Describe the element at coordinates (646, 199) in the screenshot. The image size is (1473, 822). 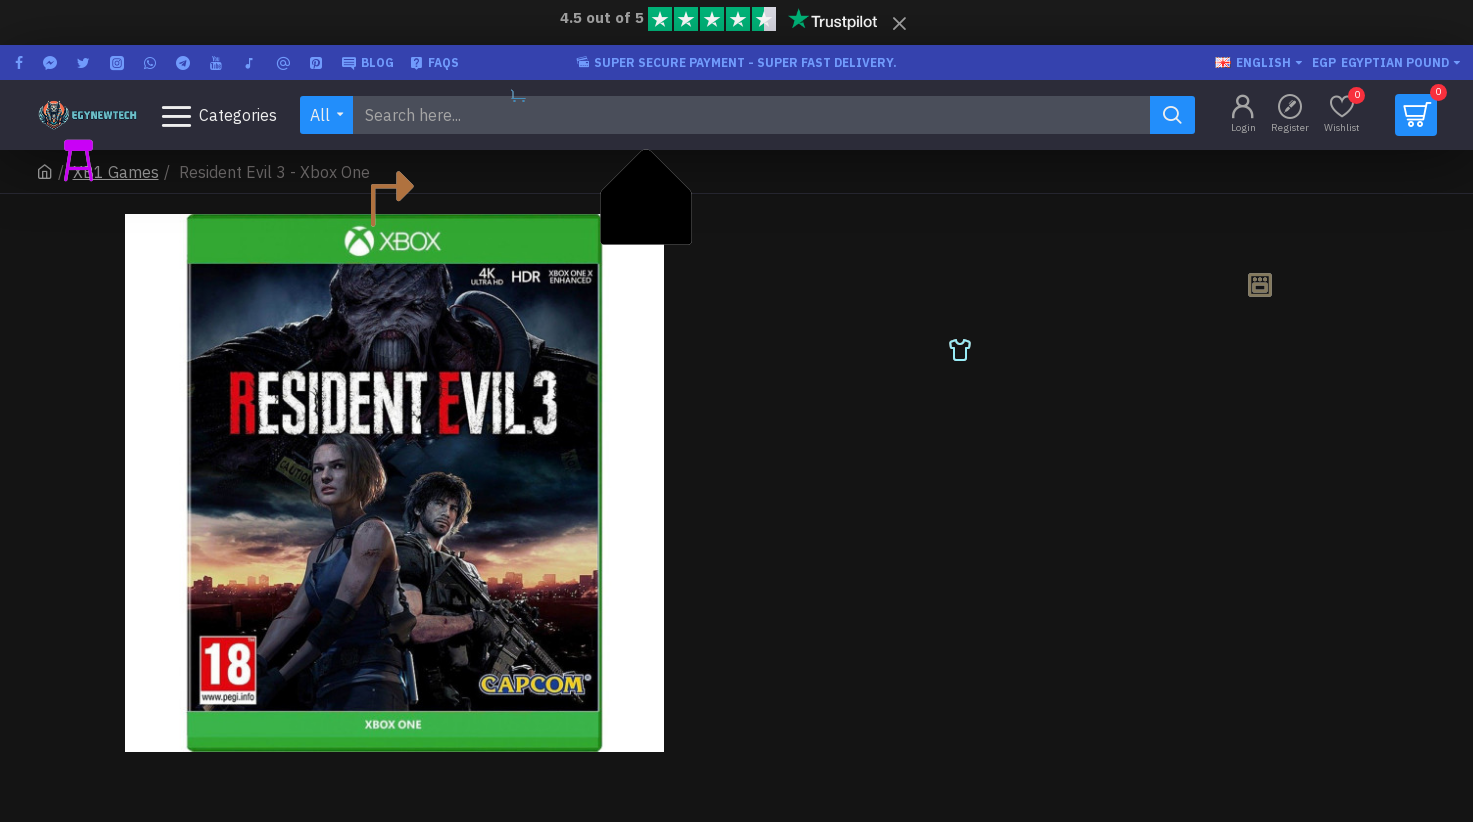
I see `navigate to home screen` at that location.